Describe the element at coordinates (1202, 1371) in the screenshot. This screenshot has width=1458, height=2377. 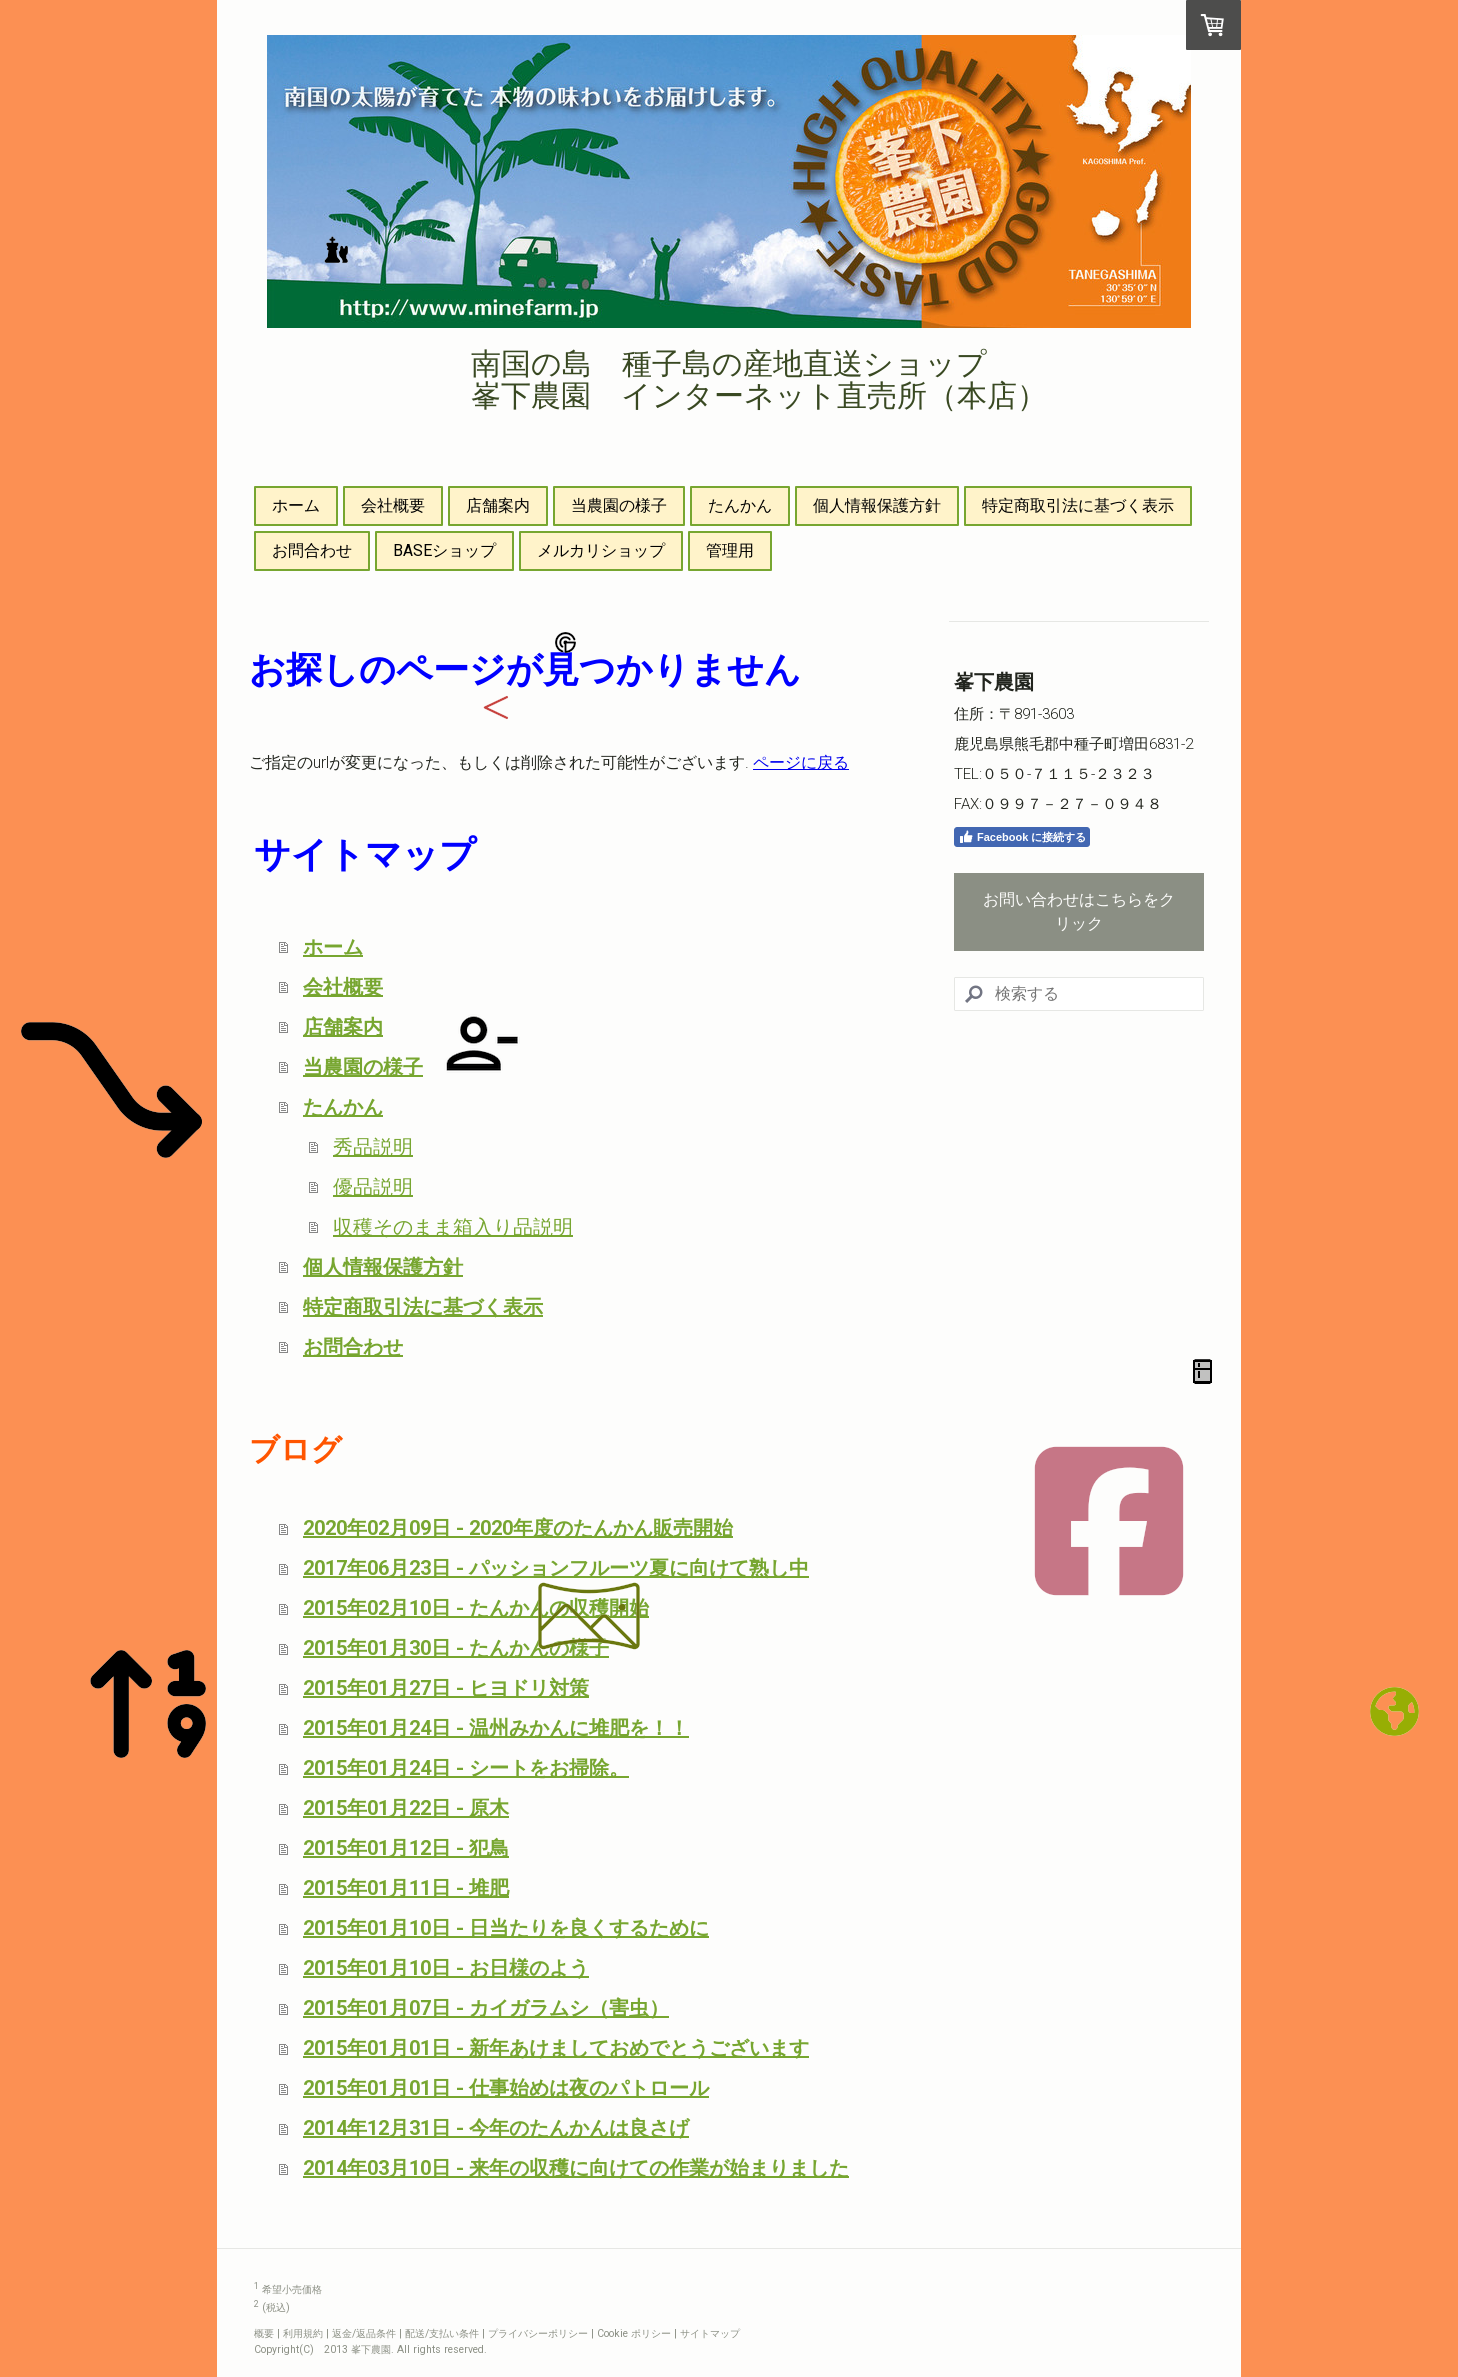
I see `access kitchen appliances or settings` at that location.